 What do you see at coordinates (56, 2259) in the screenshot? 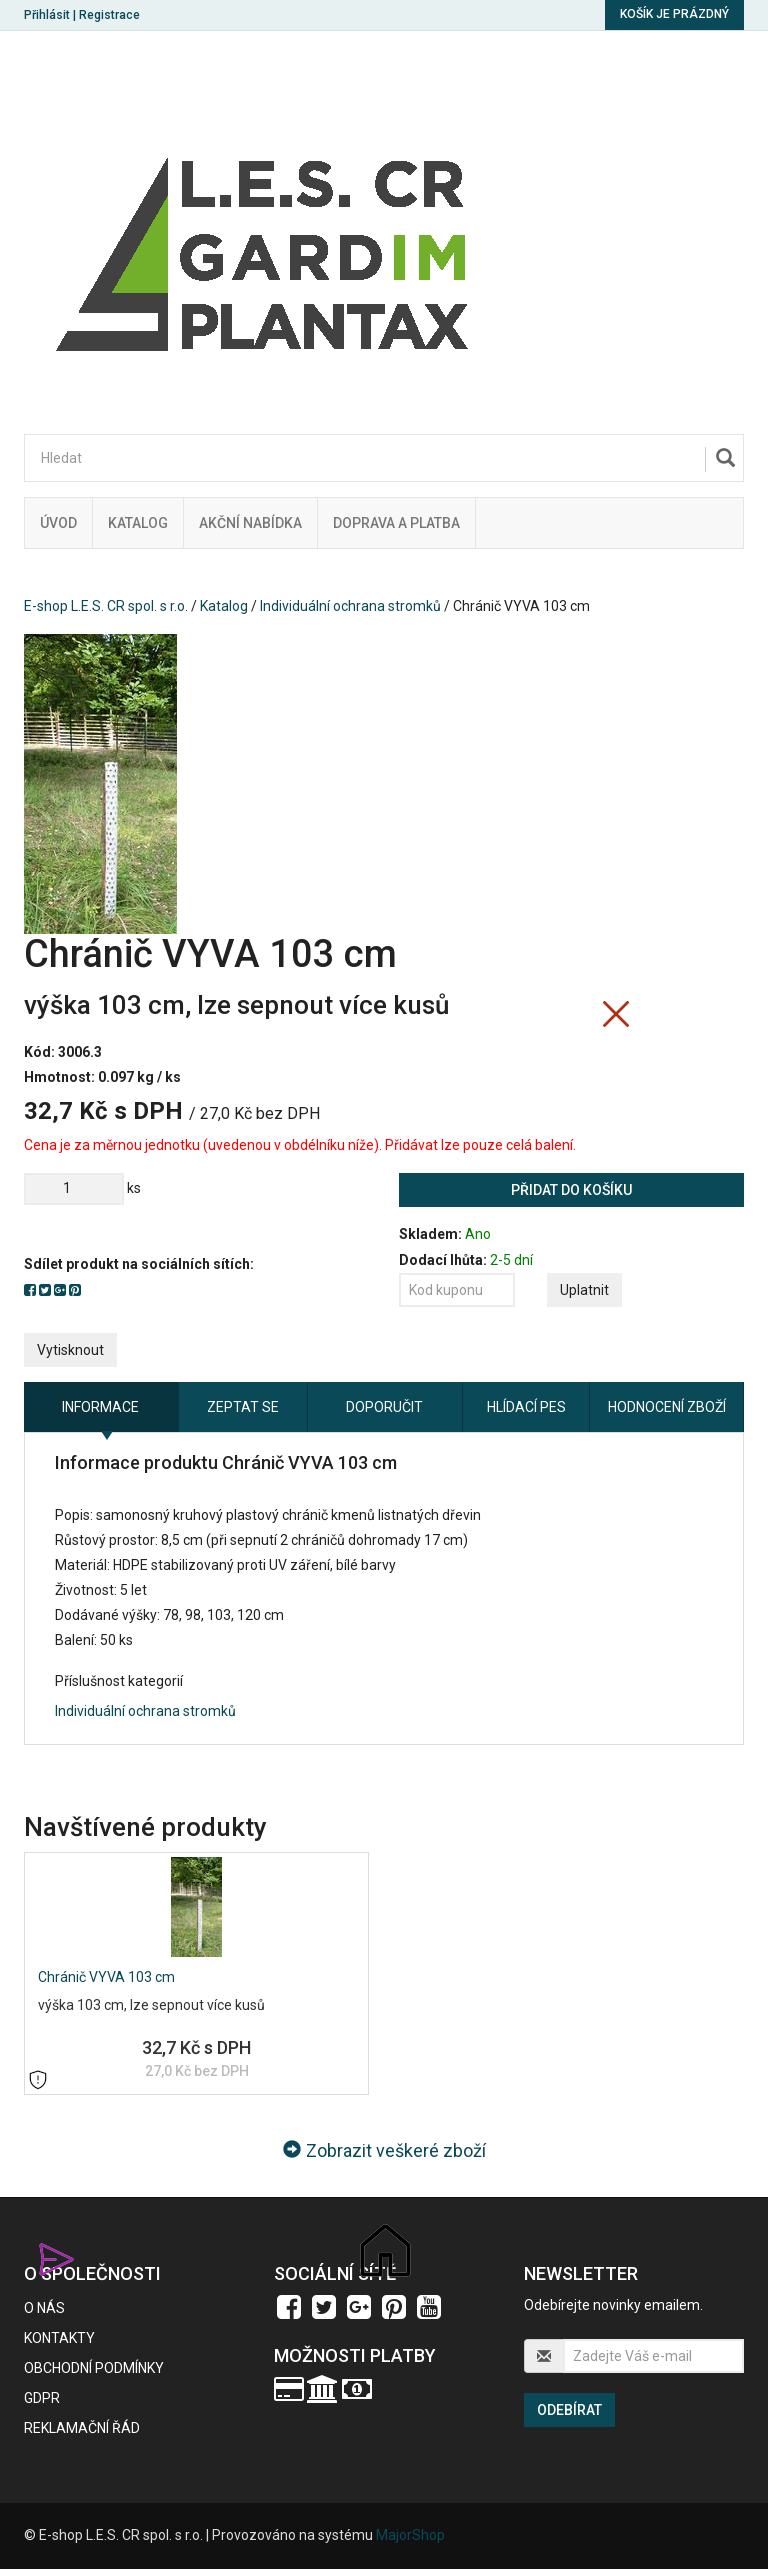
I see `send a message or comment` at bounding box center [56, 2259].